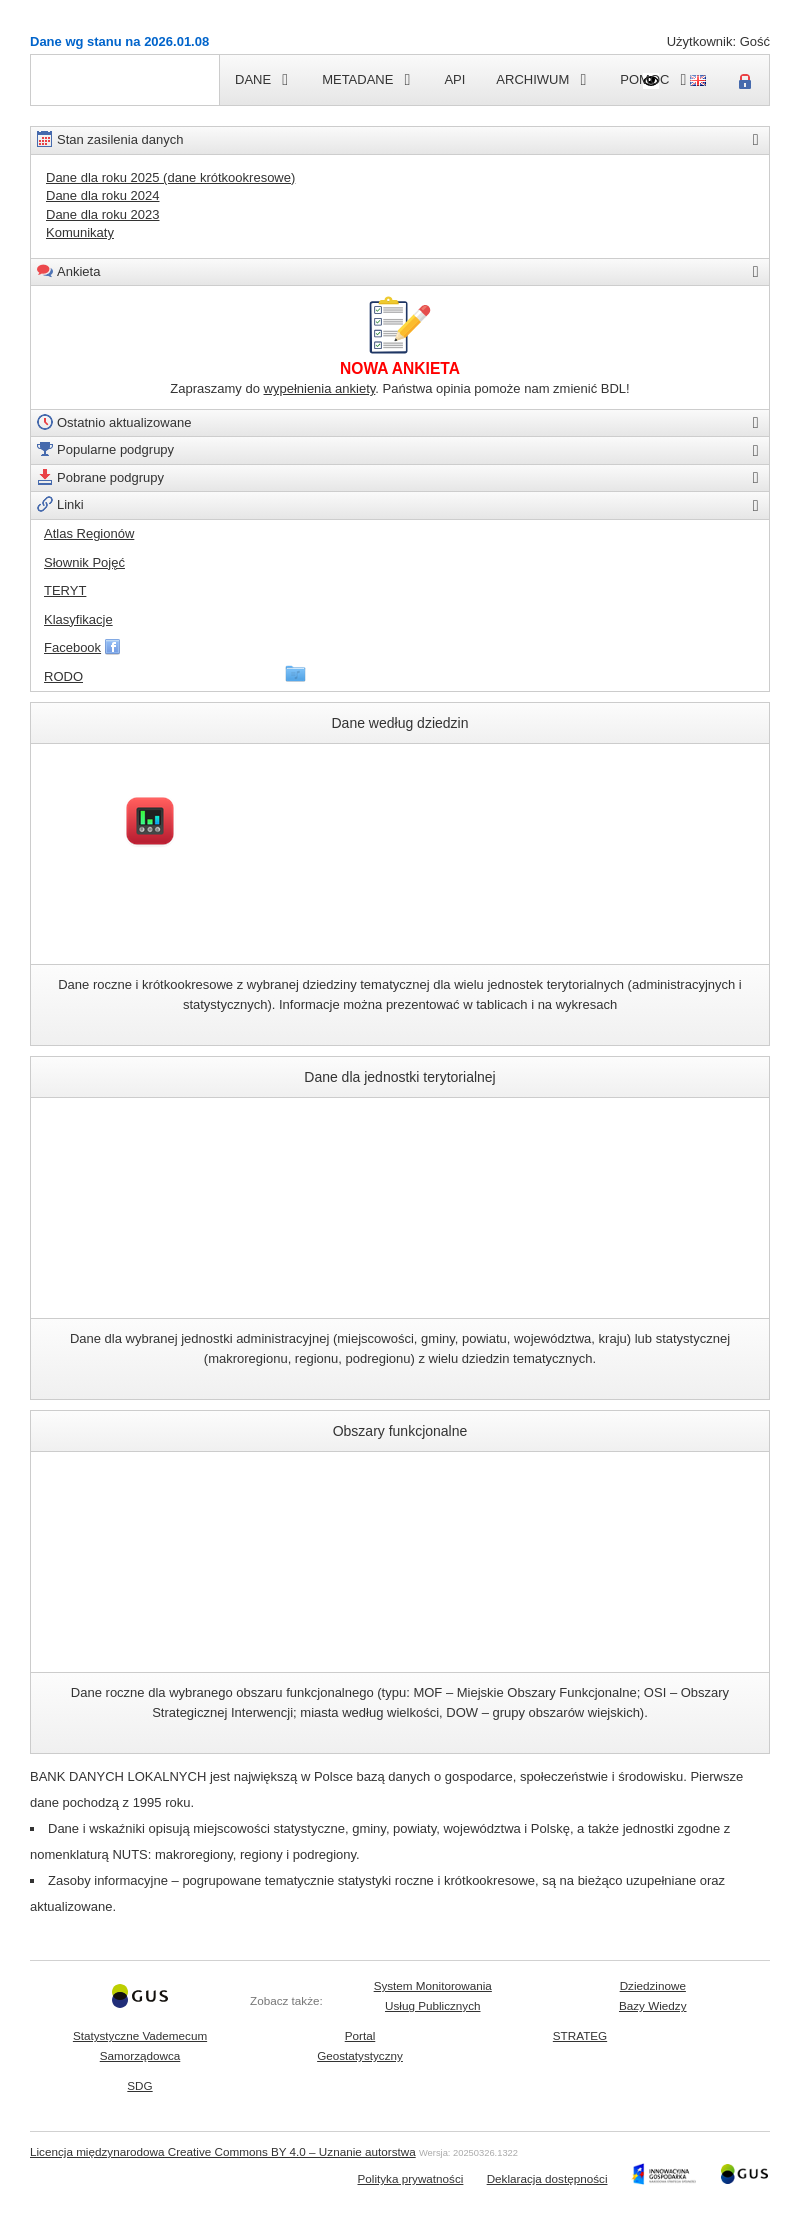 Image resolution: width=800 pixels, height=2233 pixels. Describe the element at coordinates (295, 673) in the screenshot. I see `open your audio files folder` at that location.